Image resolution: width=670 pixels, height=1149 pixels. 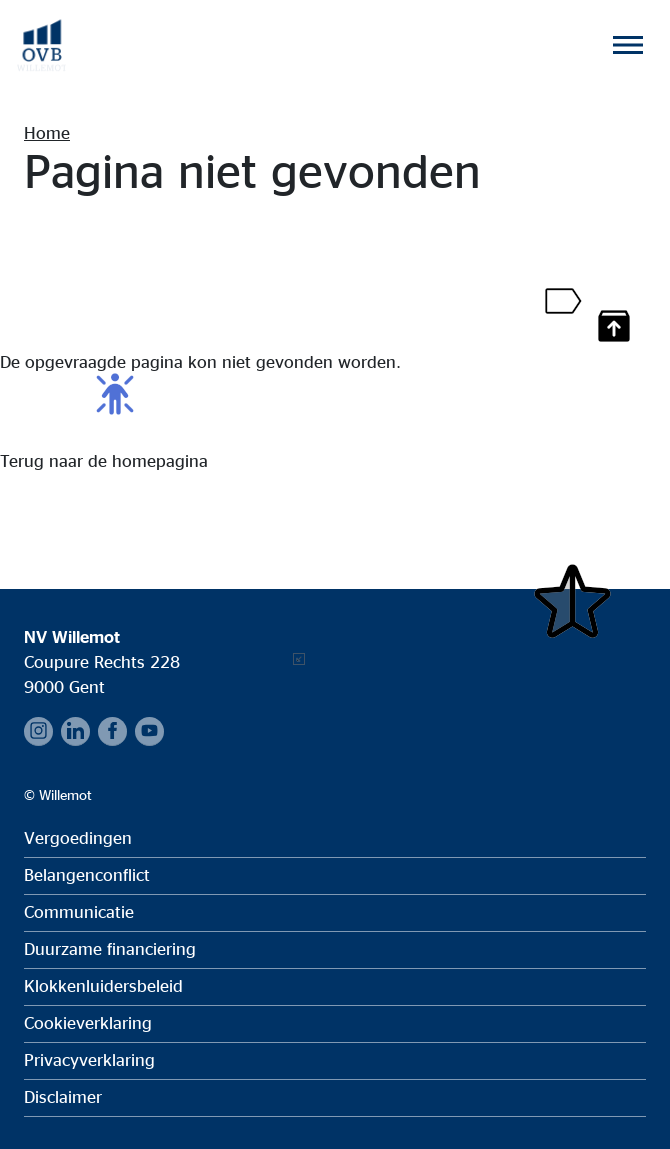 What do you see at coordinates (572, 602) in the screenshot?
I see `indicates a partial or half-star rating` at bounding box center [572, 602].